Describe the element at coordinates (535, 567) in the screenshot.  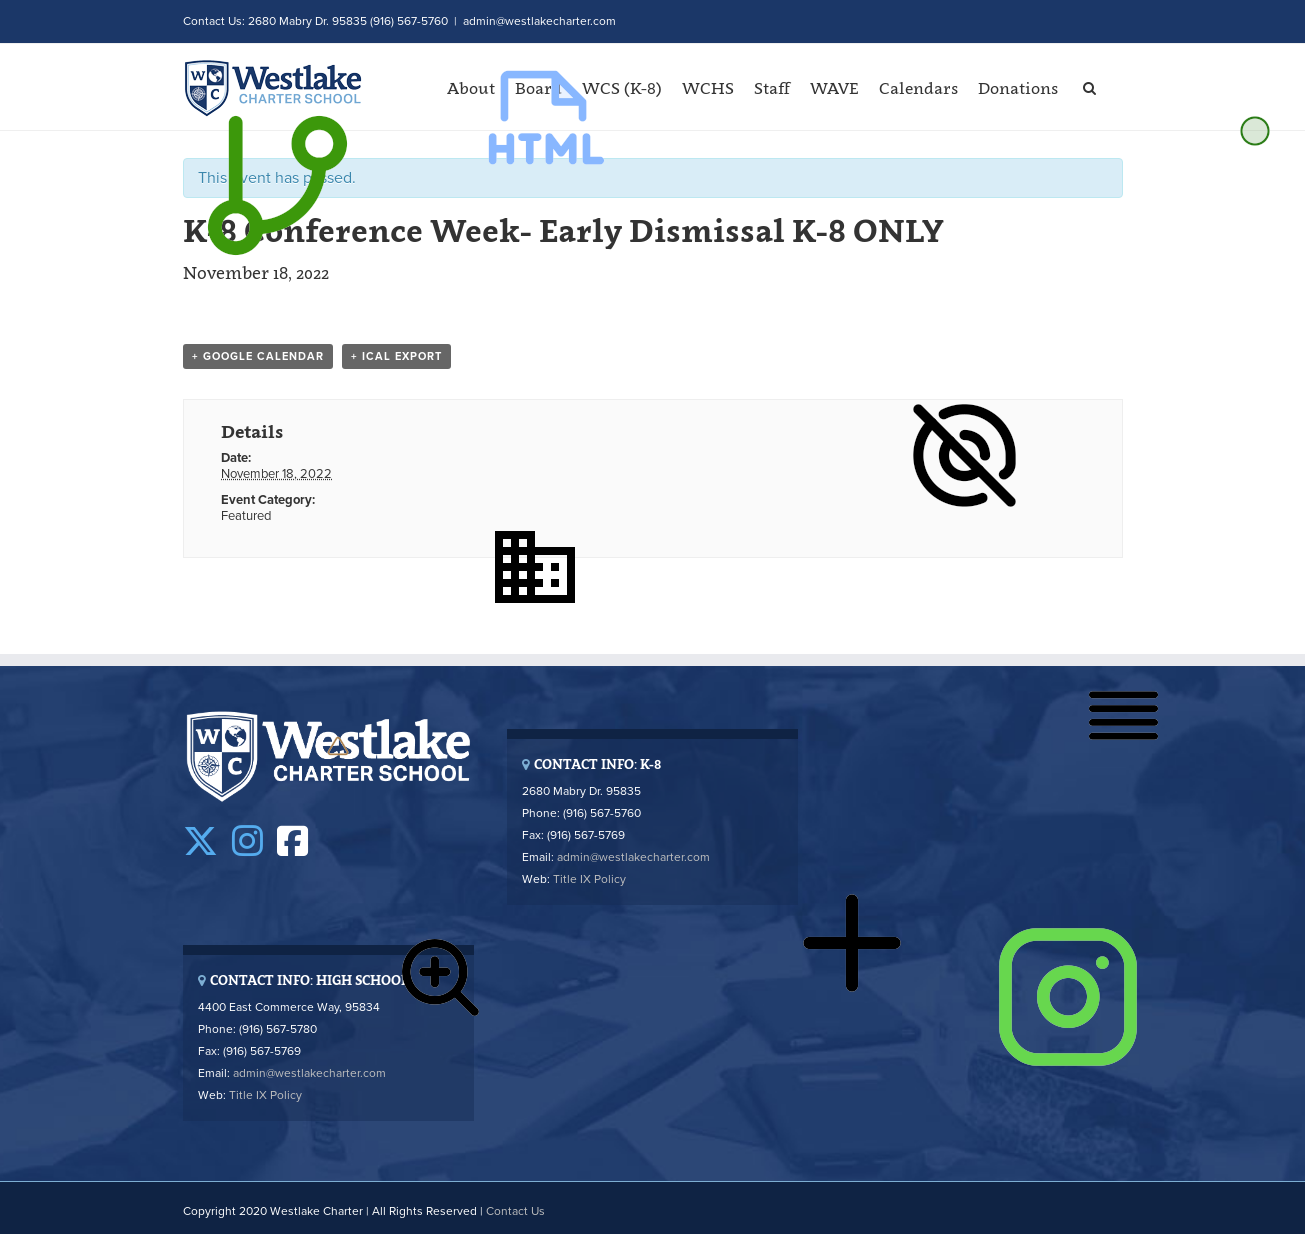
I see `view company or organization profile` at that location.